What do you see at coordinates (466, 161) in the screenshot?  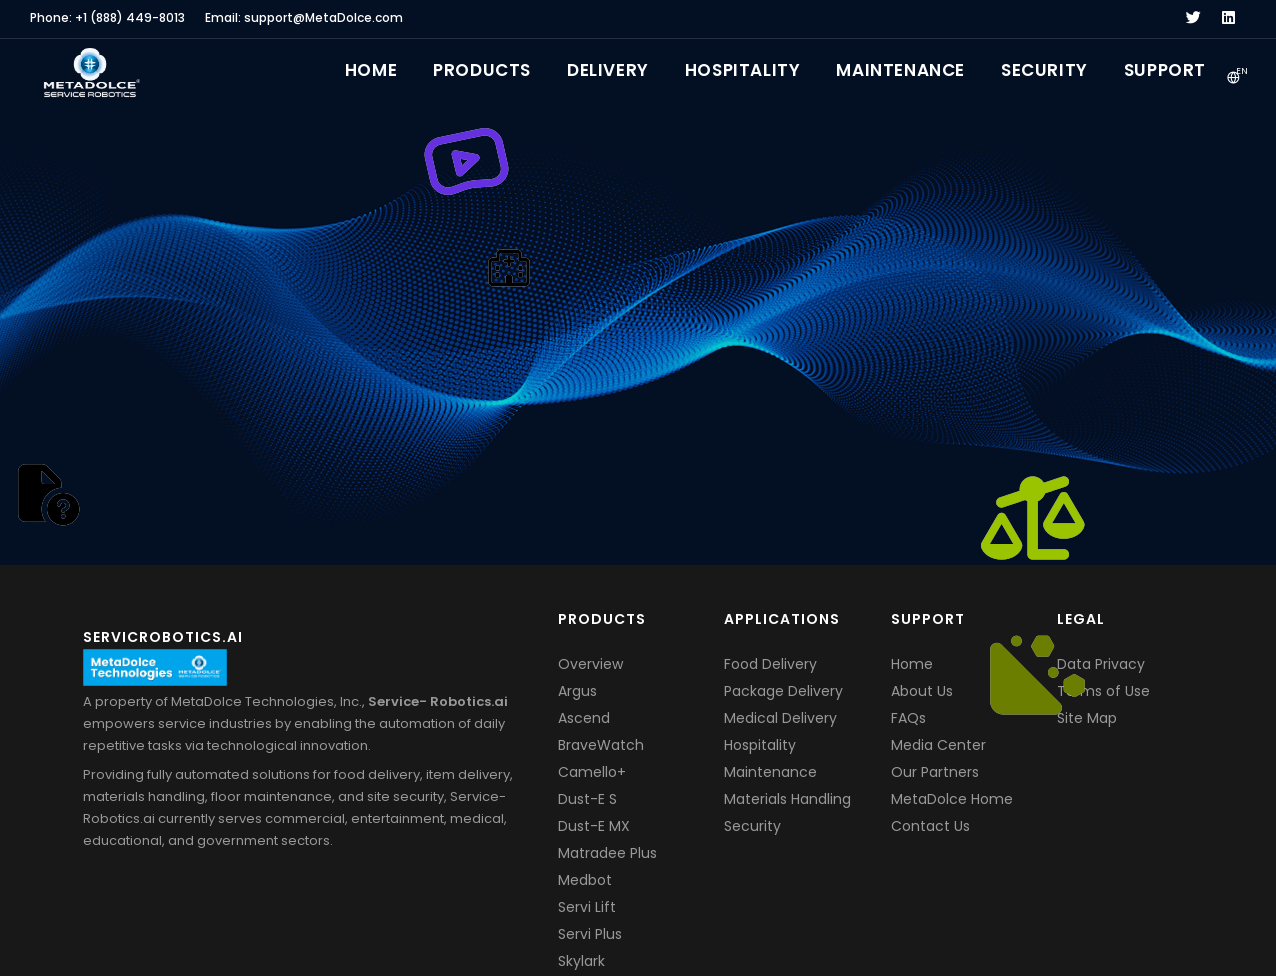 I see `open YouTube Kids app` at bounding box center [466, 161].